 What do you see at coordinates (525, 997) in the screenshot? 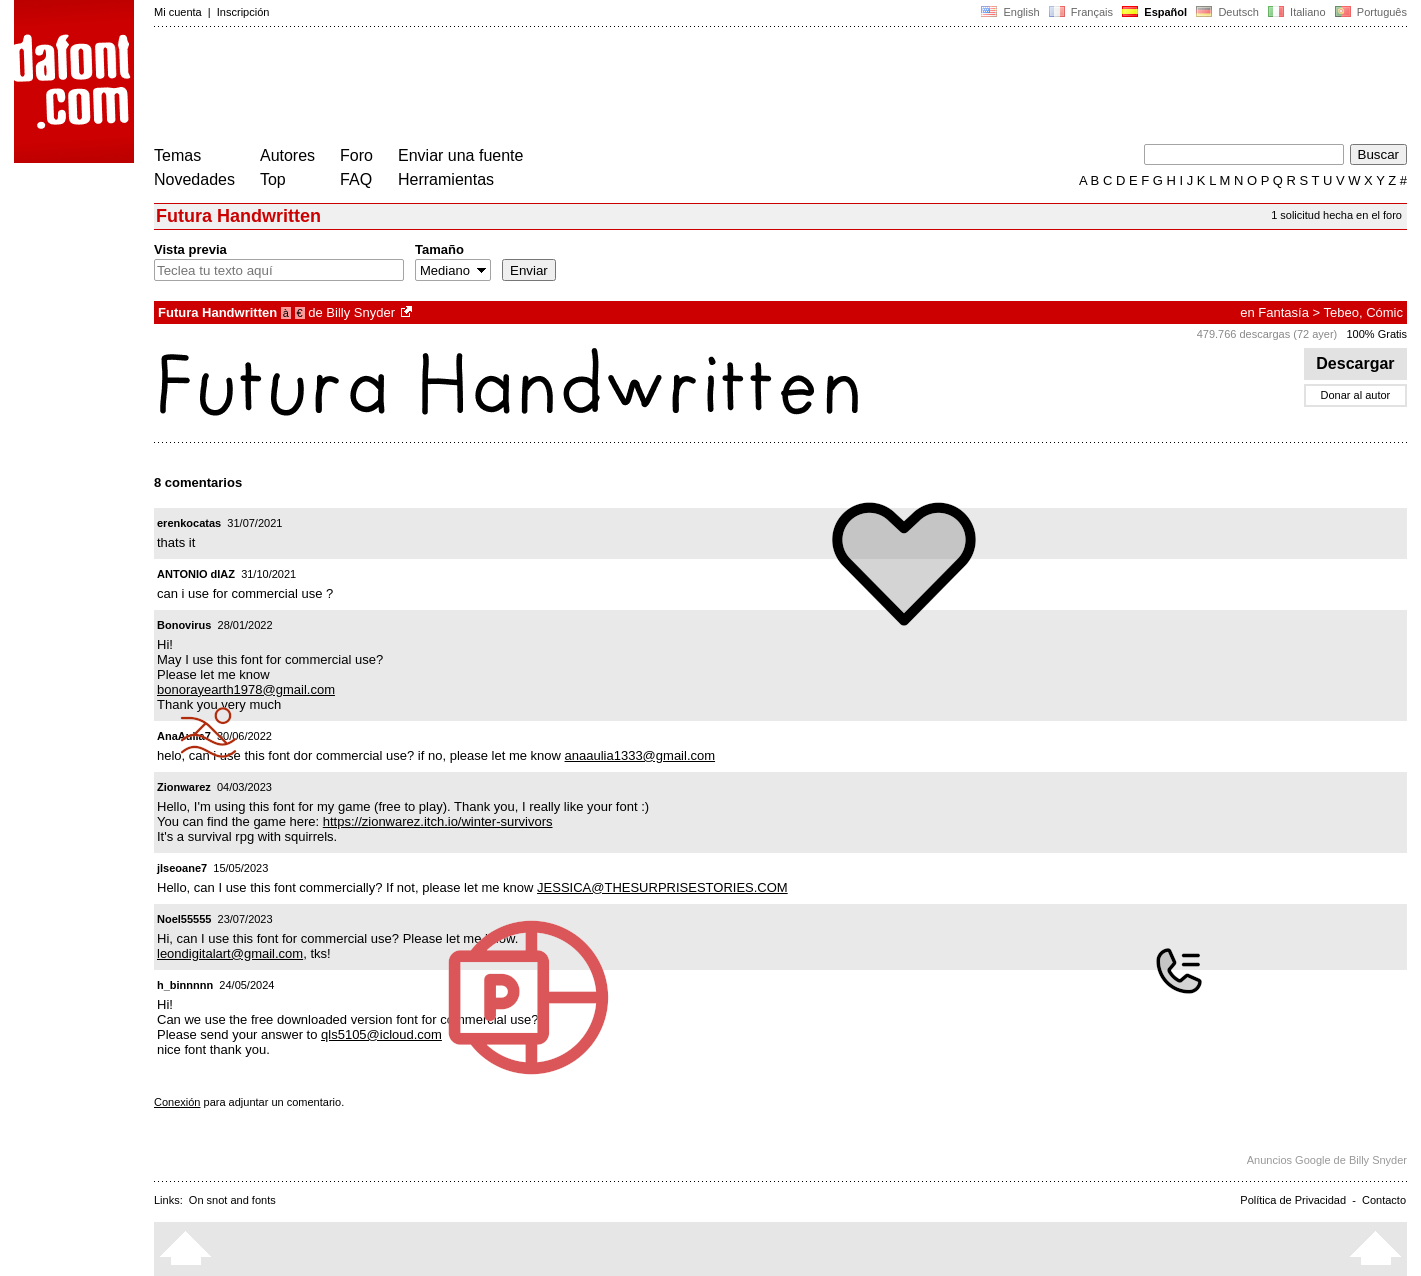
I see `open microsoft powerpoint` at bounding box center [525, 997].